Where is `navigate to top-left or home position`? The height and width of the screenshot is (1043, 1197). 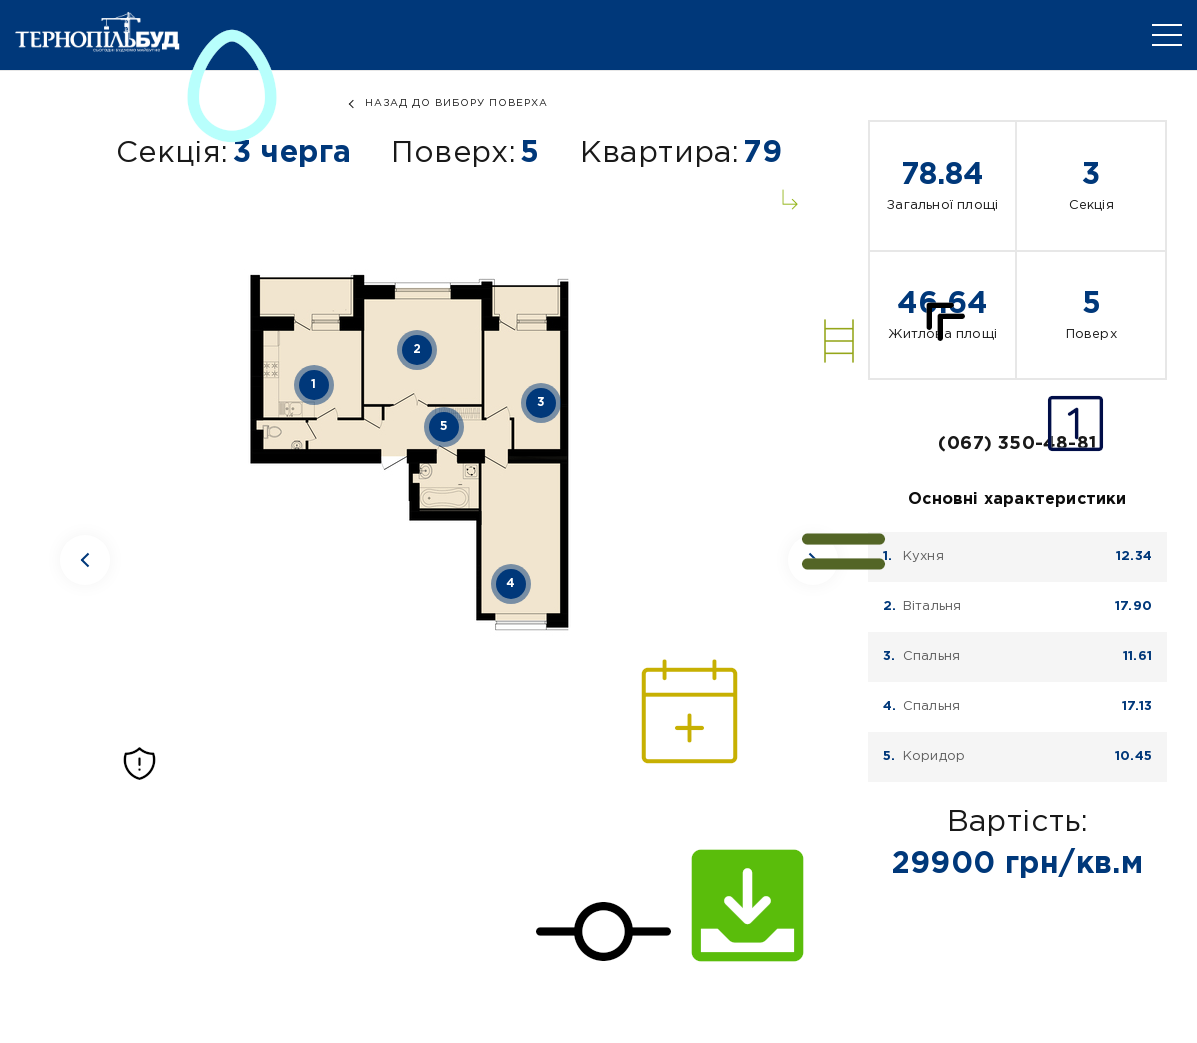
navigate to top-left or home position is located at coordinates (943, 319).